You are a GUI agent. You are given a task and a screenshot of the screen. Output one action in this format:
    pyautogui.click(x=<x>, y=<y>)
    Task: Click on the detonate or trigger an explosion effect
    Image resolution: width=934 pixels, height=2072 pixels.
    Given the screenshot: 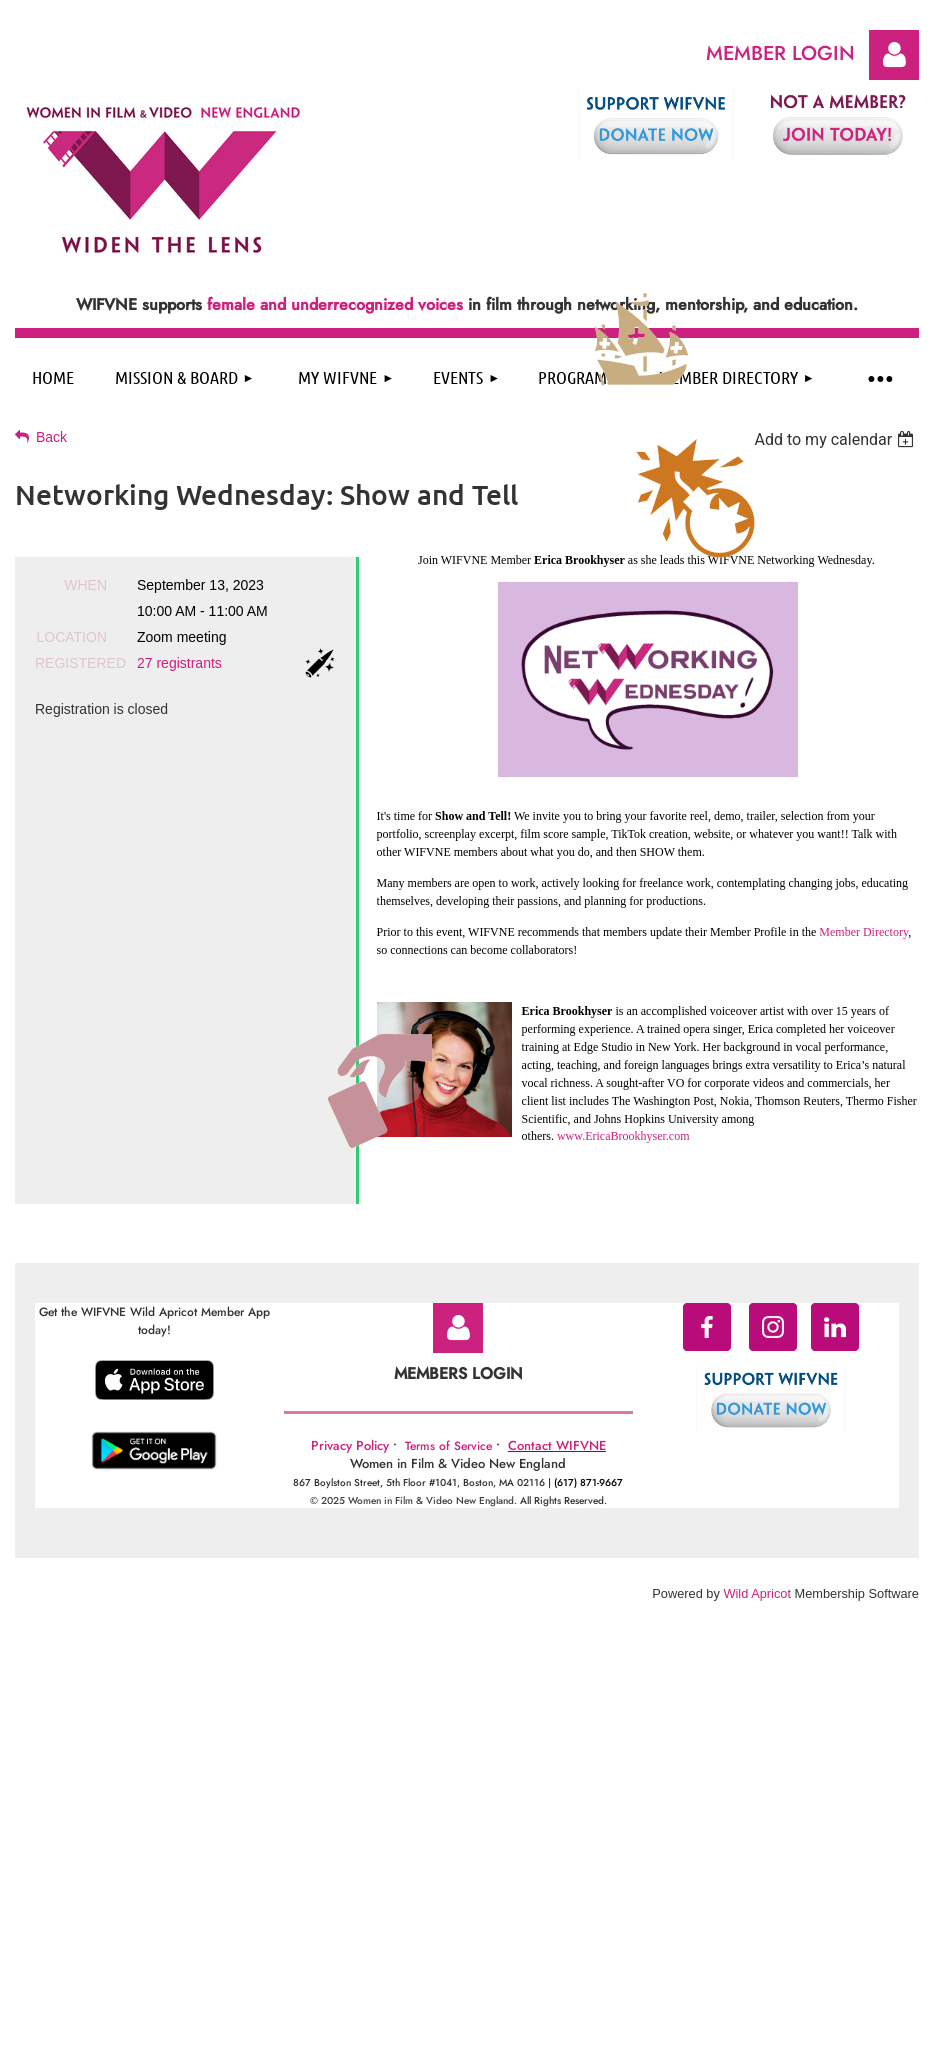 What is the action you would take?
    pyautogui.click(x=696, y=498)
    